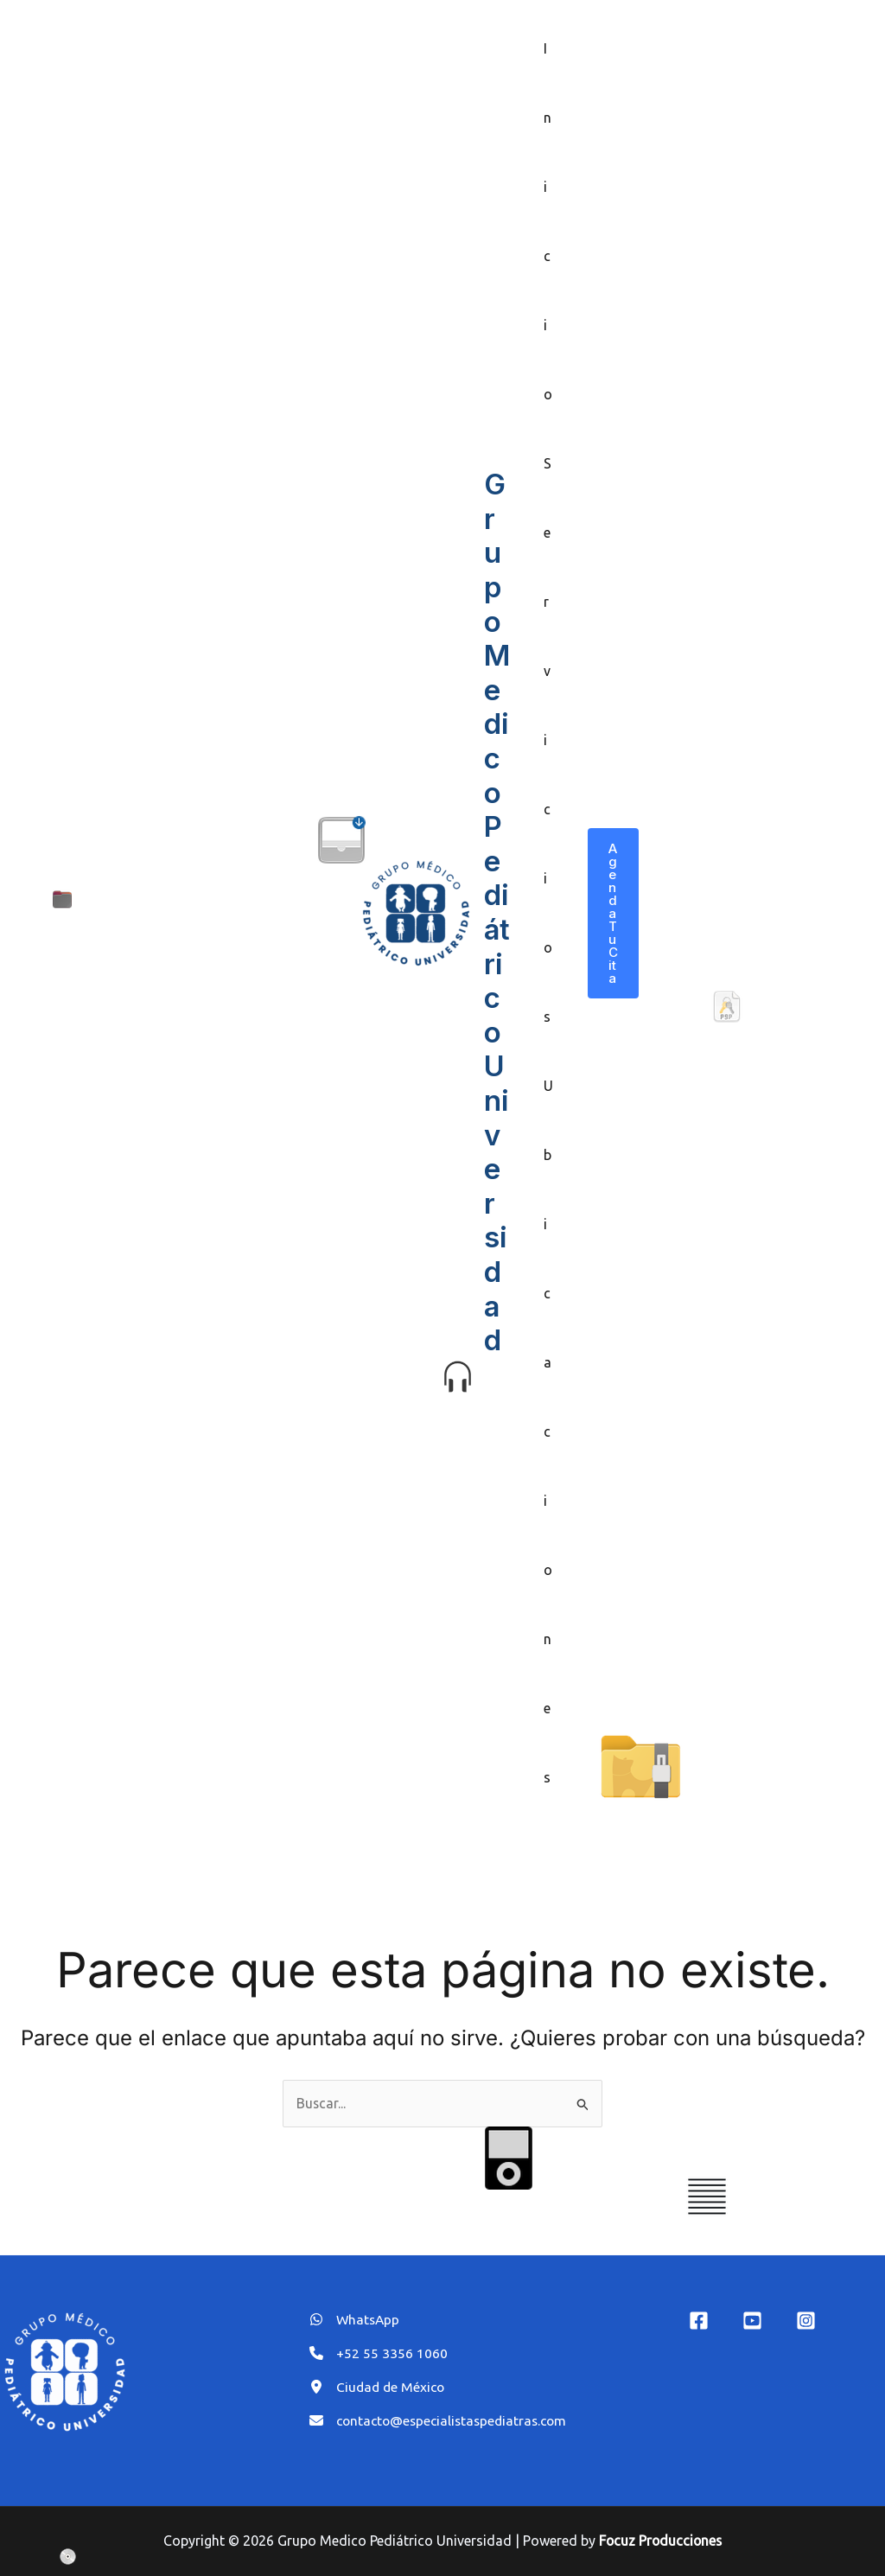  I want to click on open a folder or directory, so click(62, 899).